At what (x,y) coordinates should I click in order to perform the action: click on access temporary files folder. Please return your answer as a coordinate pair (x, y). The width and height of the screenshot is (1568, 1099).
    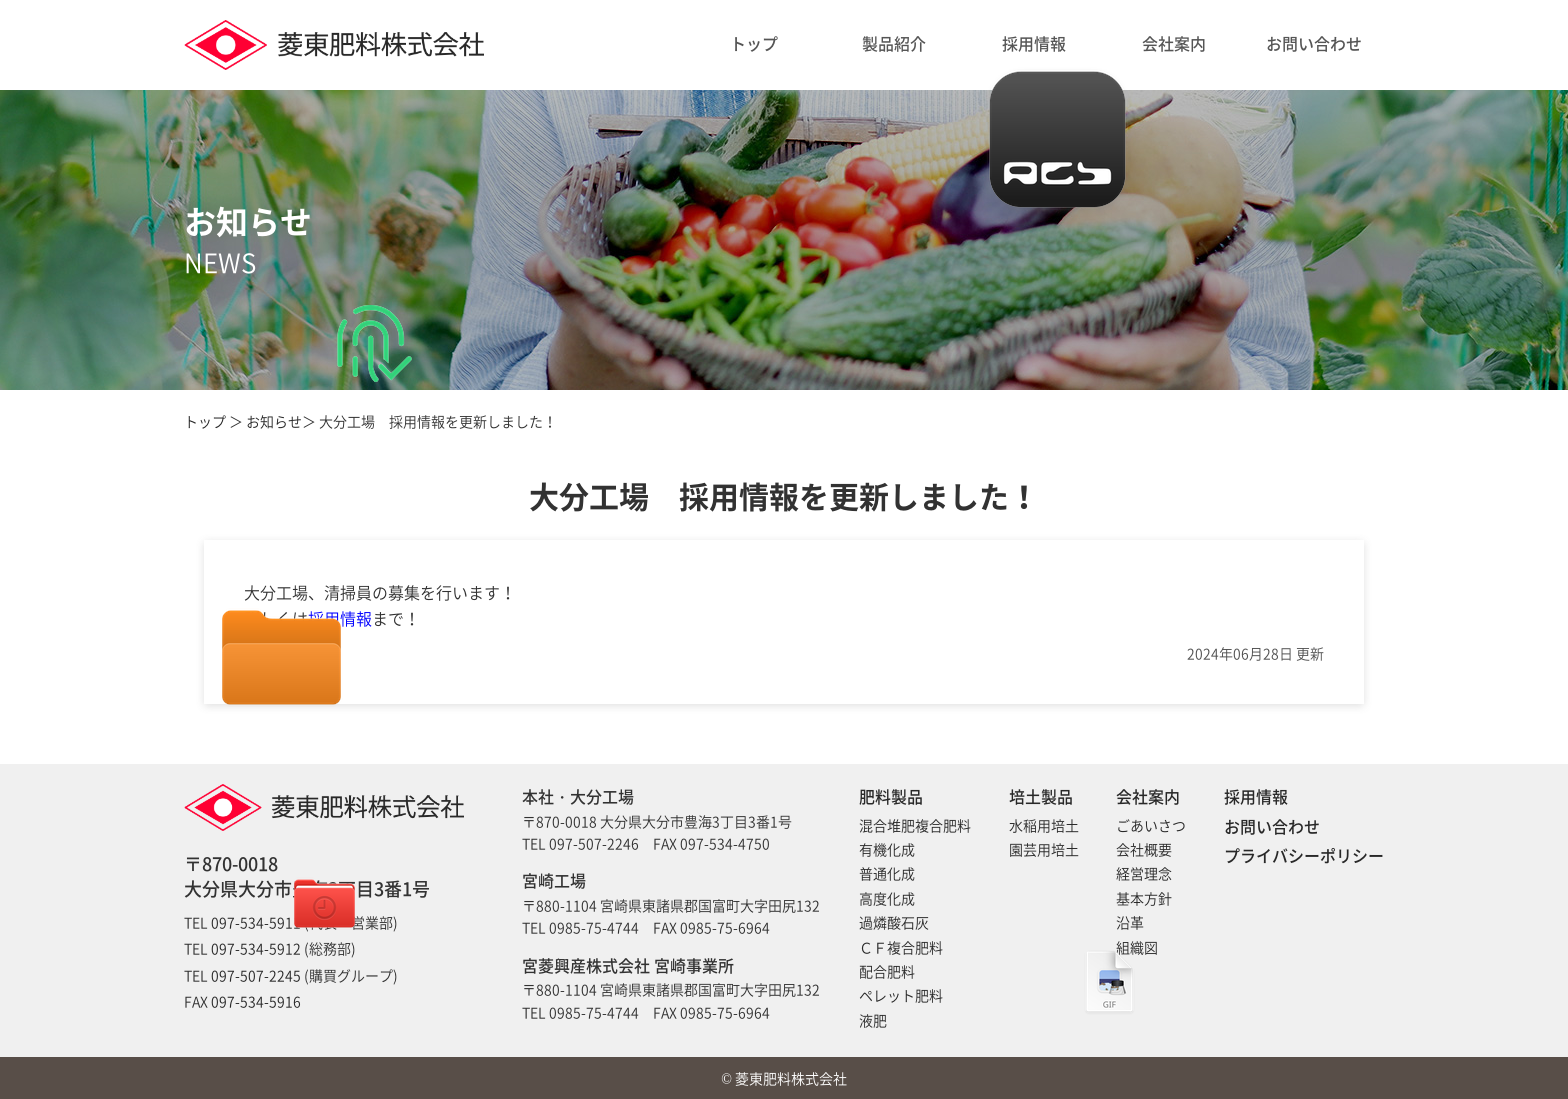
    Looking at the image, I should click on (324, 903).